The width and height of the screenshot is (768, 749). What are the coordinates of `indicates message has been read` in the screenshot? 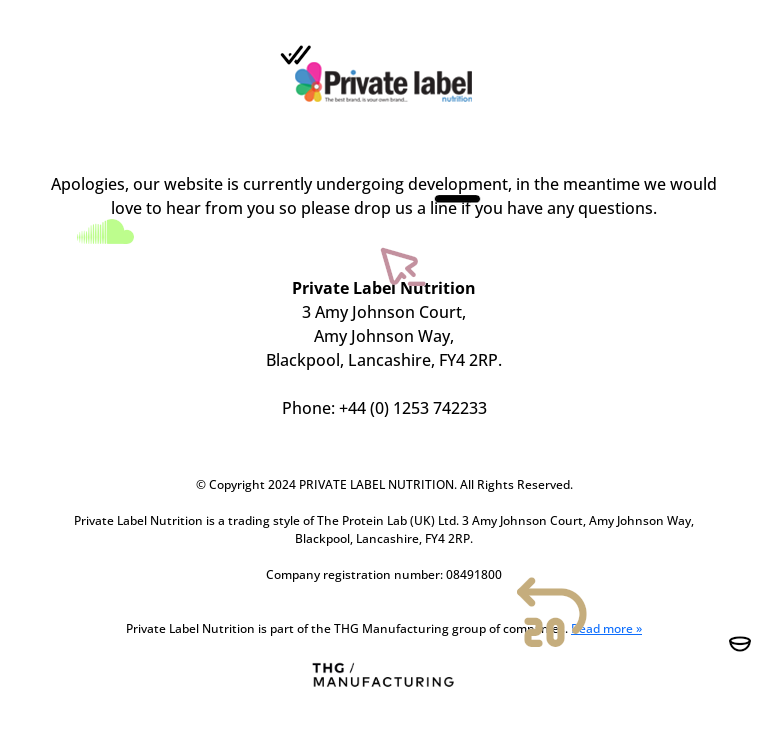 It's located at (295, 55).